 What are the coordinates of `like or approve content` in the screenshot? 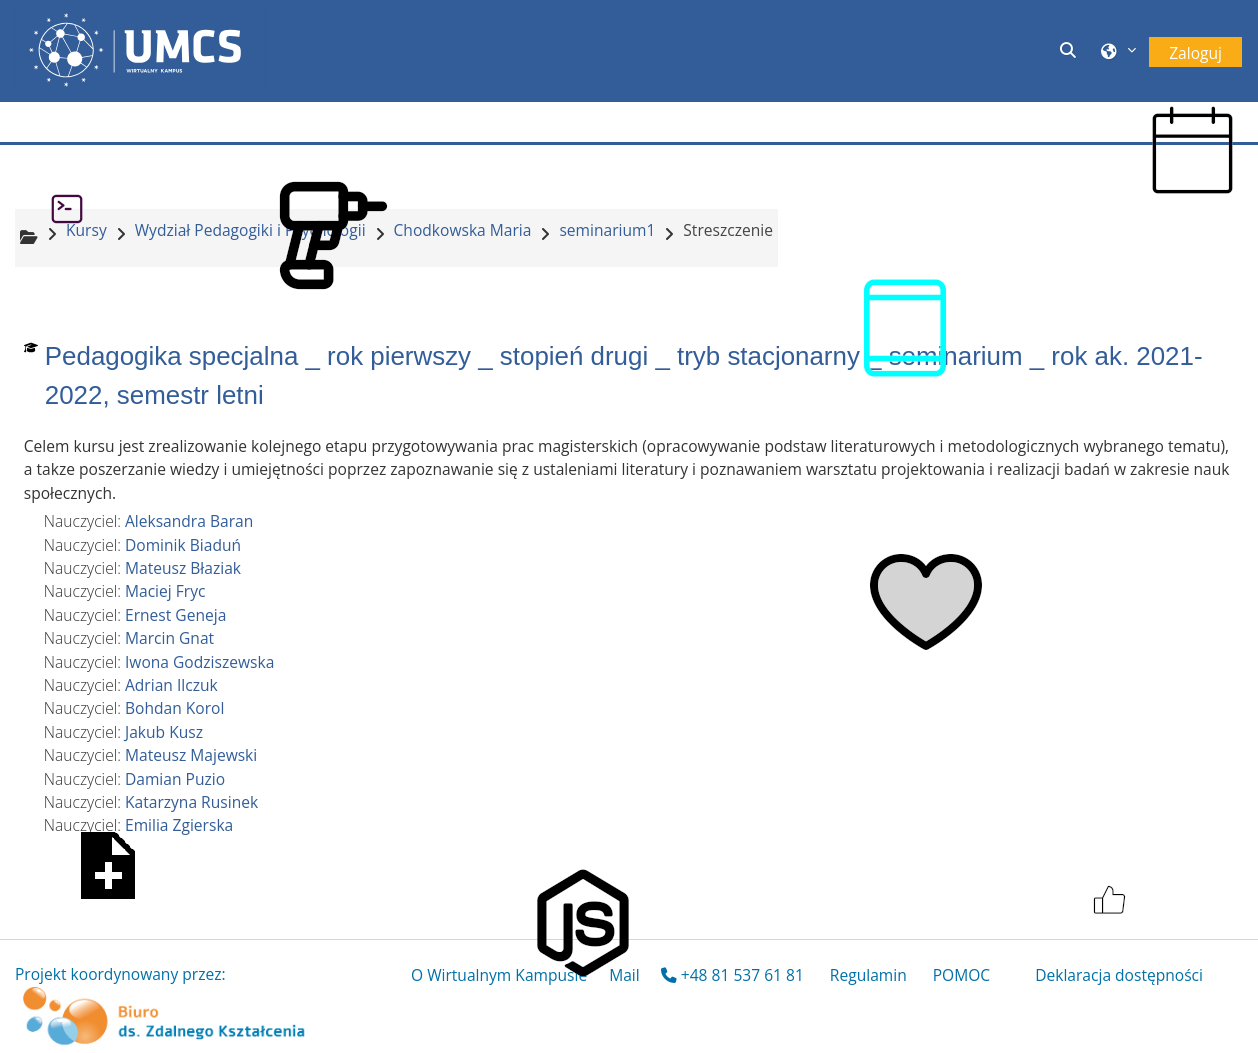 It's located at (1109, 901).